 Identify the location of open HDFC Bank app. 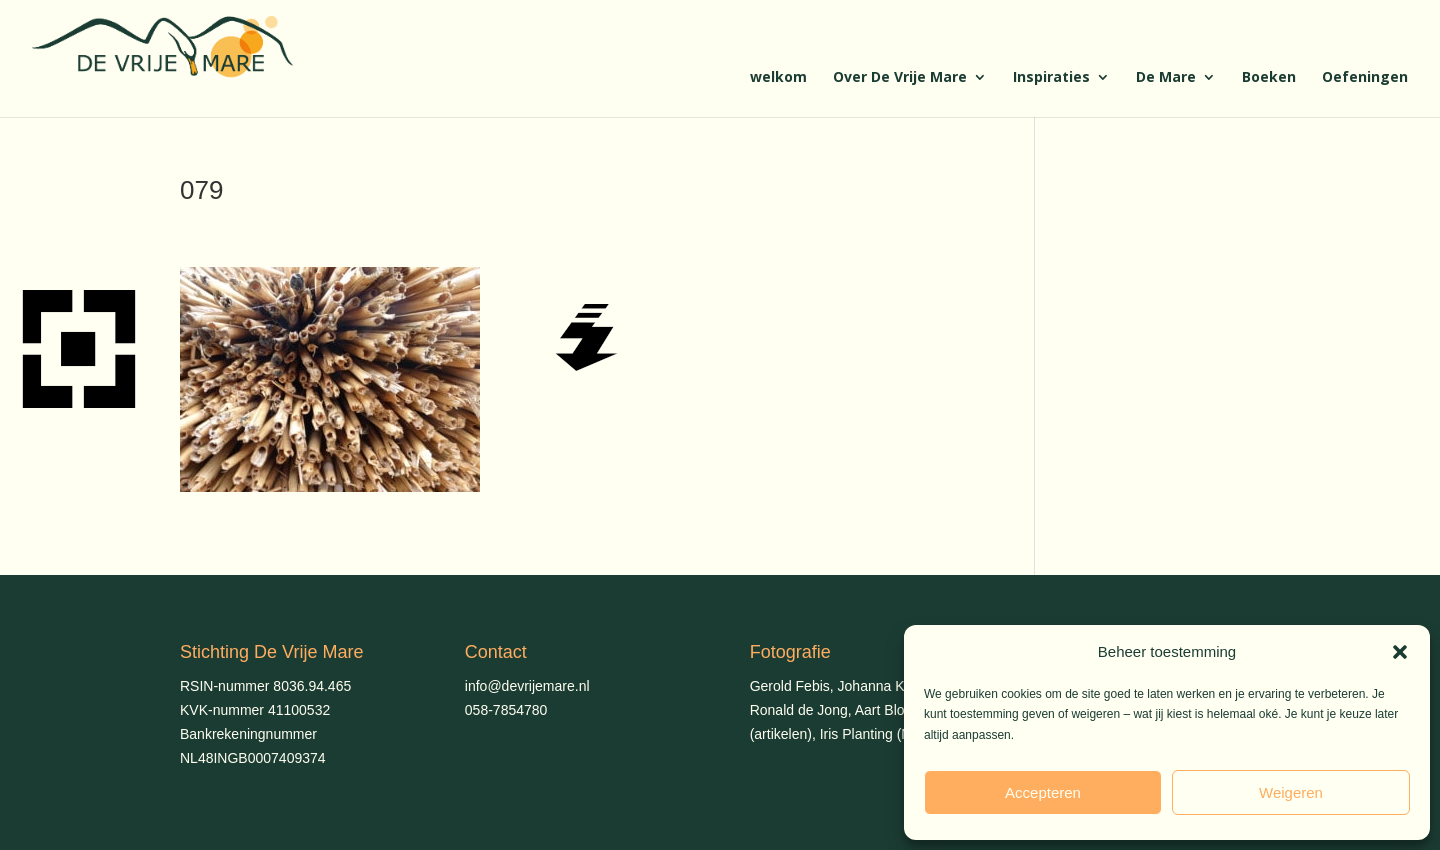
(79, 349).